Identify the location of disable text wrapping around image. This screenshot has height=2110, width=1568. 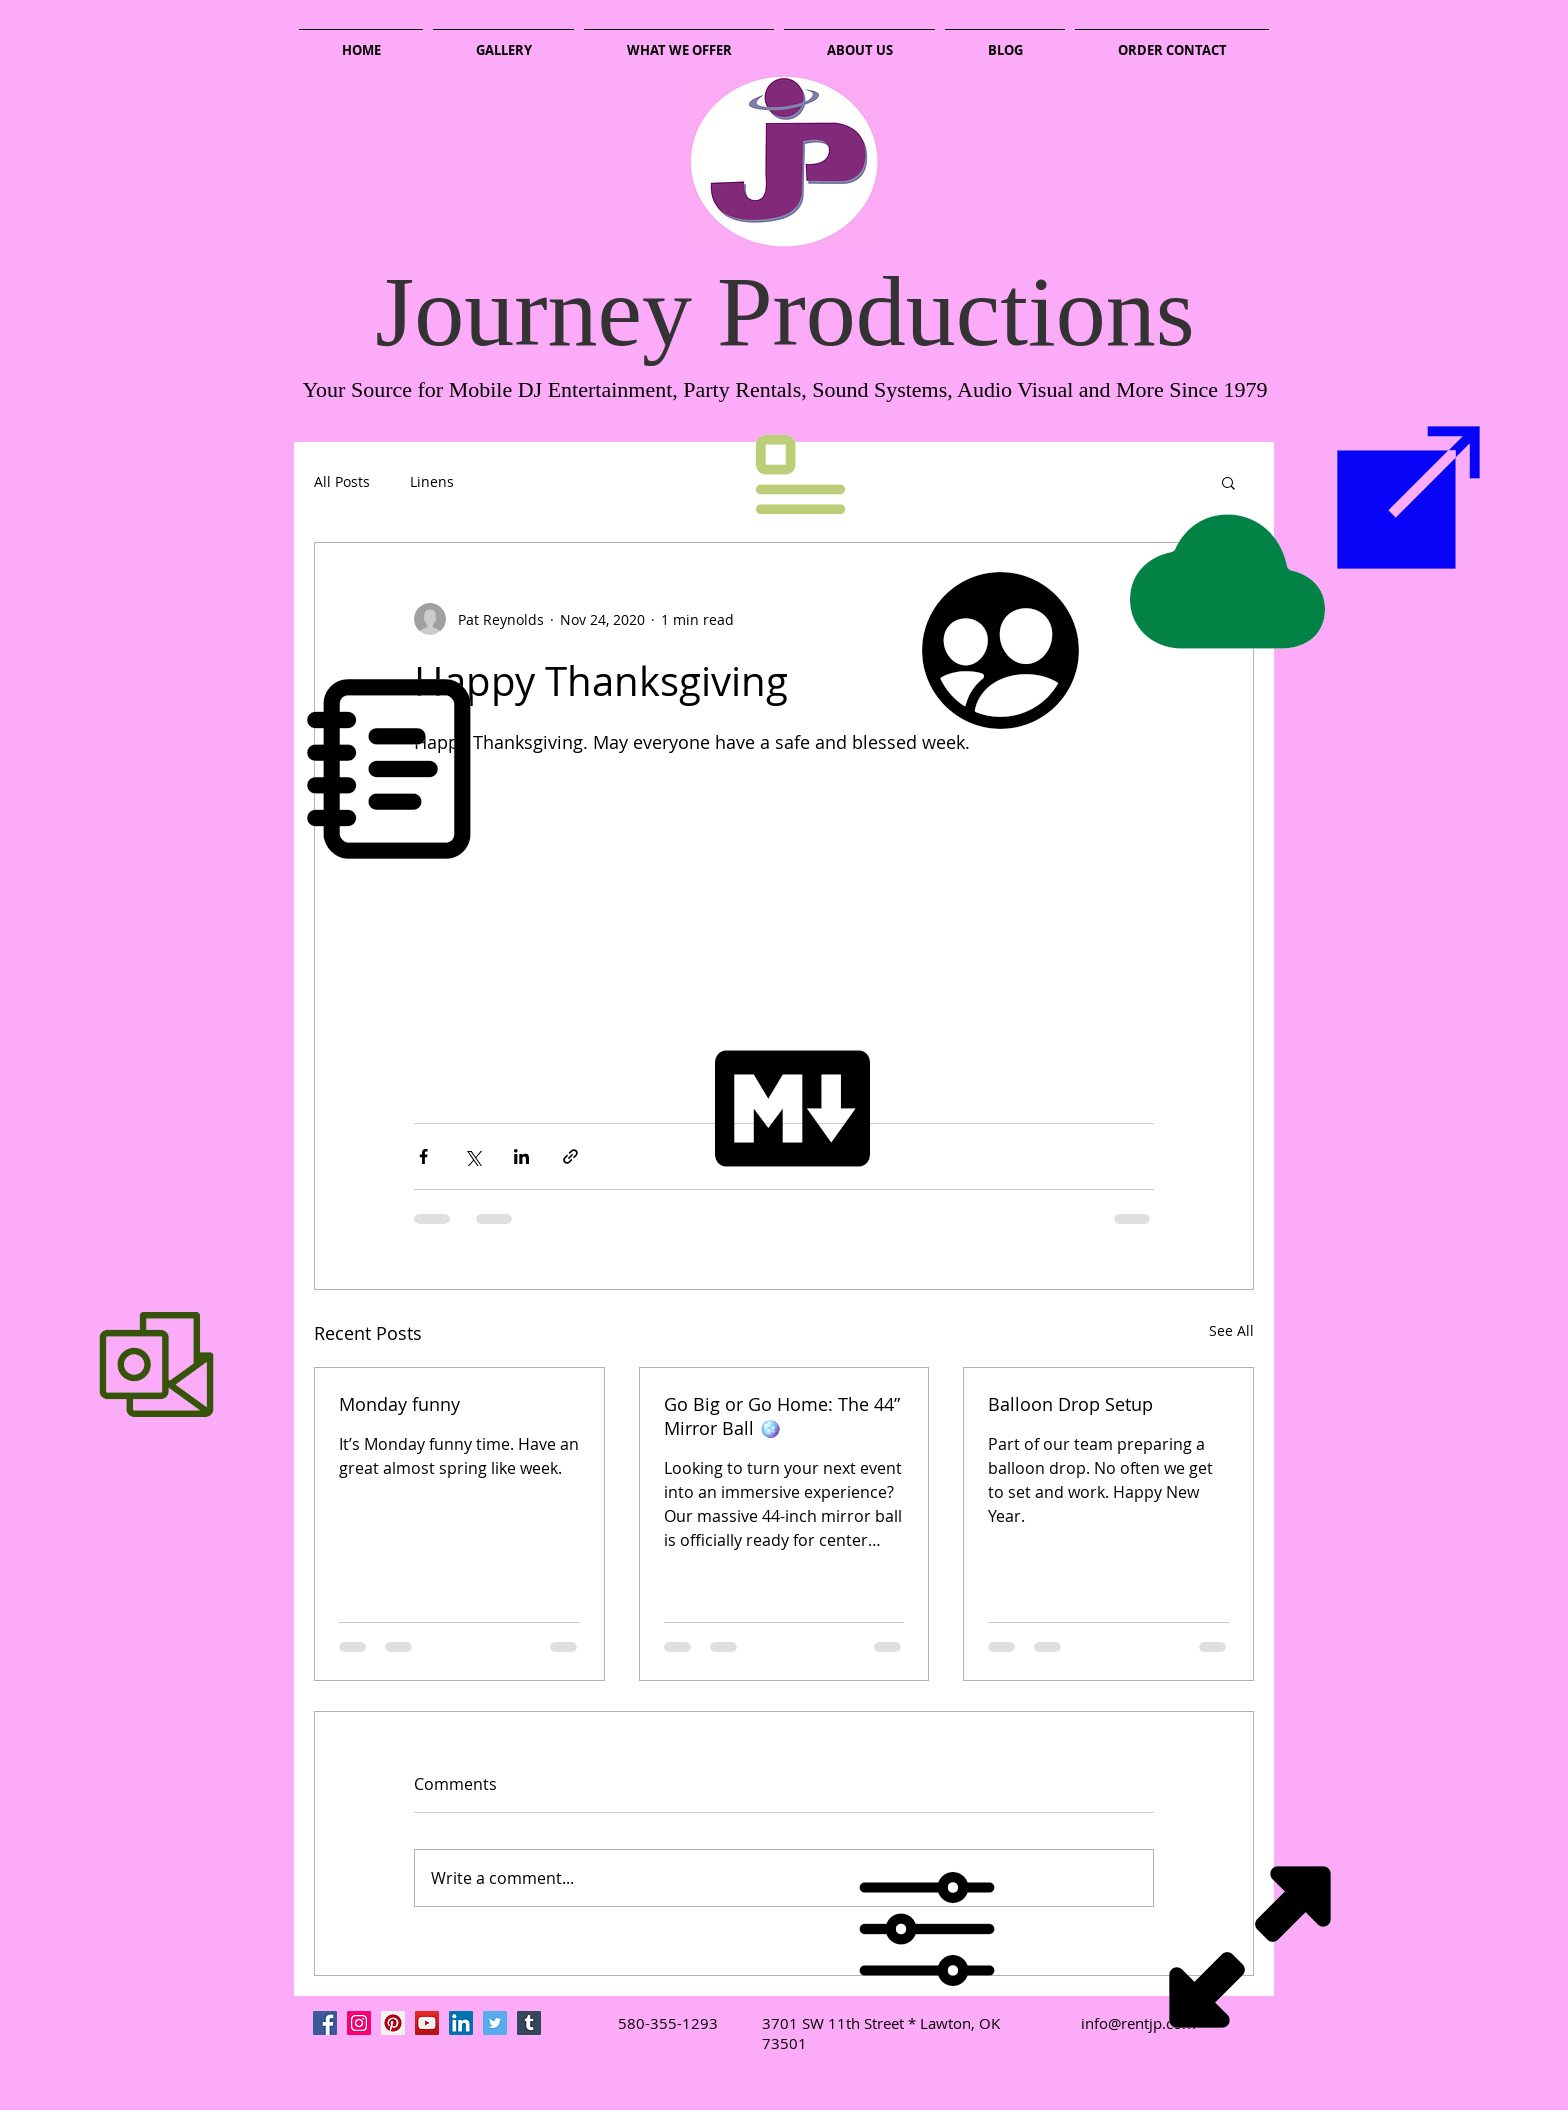
(800, 474).